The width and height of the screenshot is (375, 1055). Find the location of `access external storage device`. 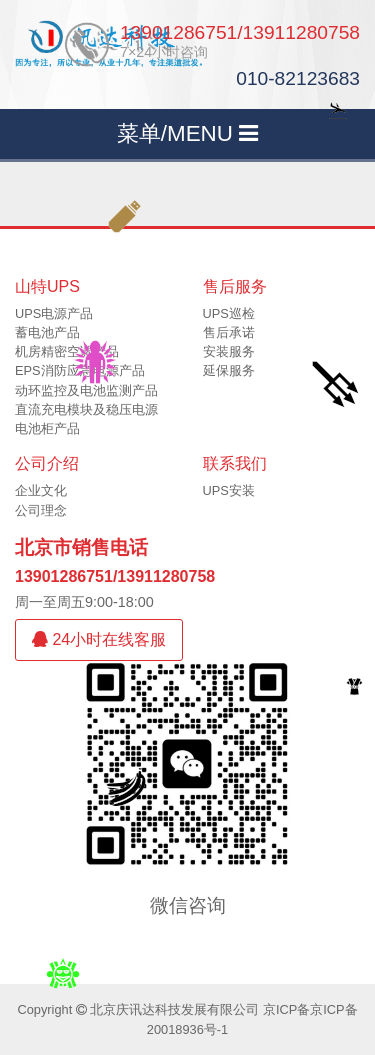

access external storage device is located at coordinates (125, 216).